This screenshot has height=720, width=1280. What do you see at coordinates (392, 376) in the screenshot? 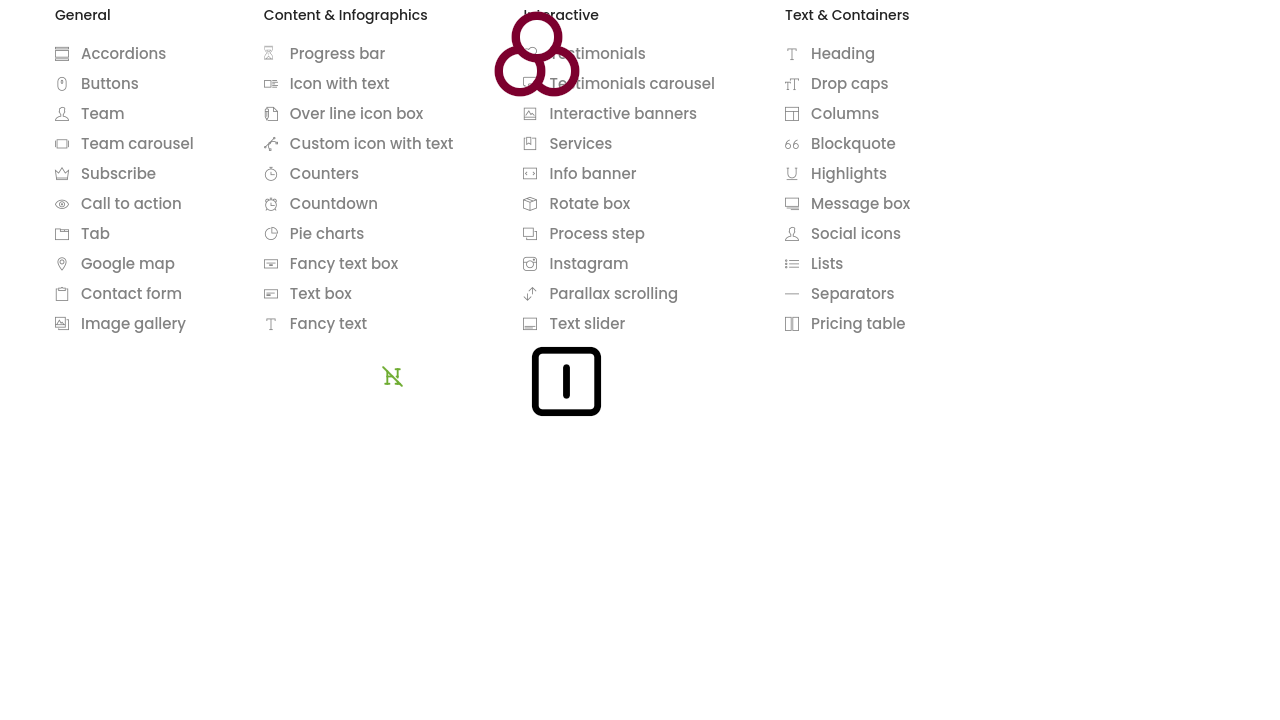
I see `disable heading formatting` at bounding box center [392, 376].